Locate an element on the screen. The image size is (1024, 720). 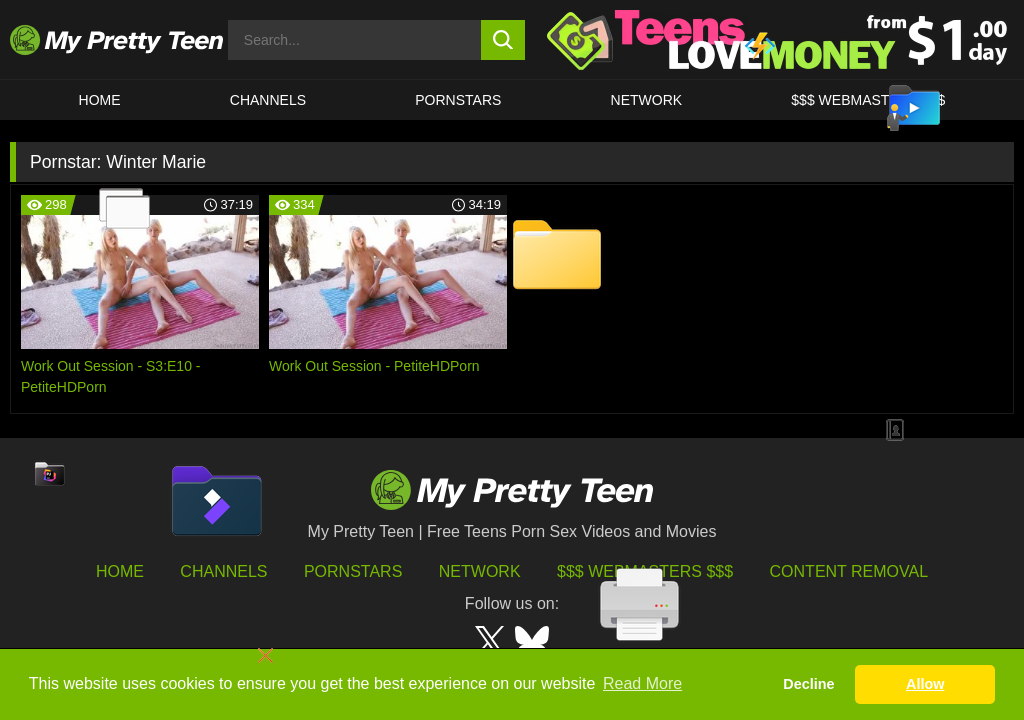
open video tutorials folder is located at coordinates (914, 106).